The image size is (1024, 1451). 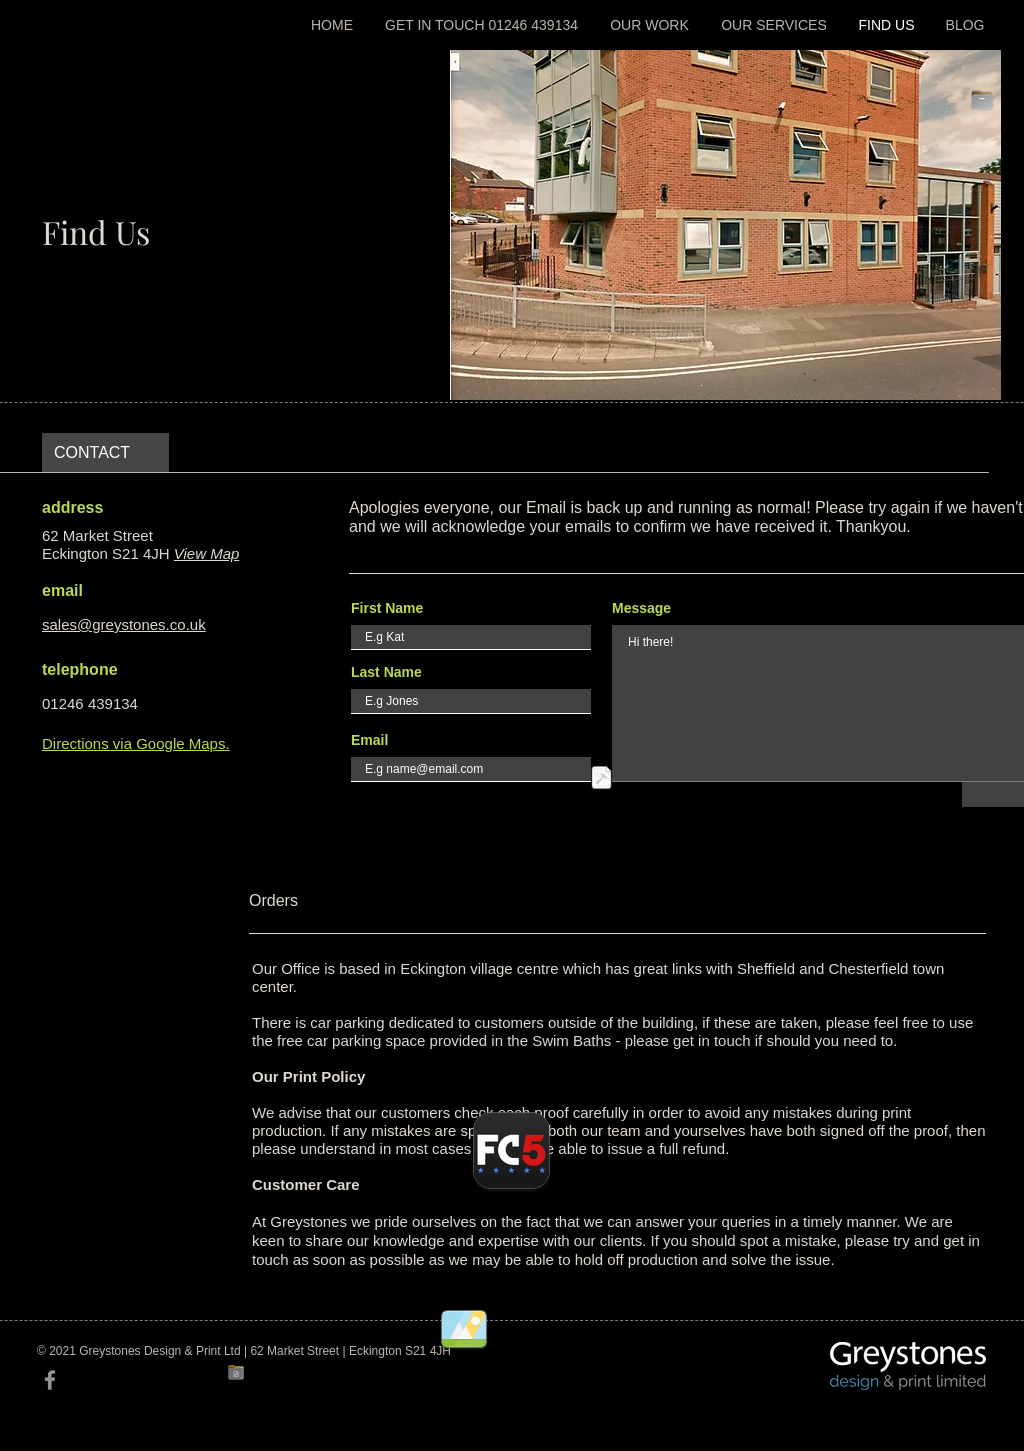 What do you see at coordinates (511, 1150) in the screenshot?
I see `launch far cry 5 game` at bounding box center [511, 1150].